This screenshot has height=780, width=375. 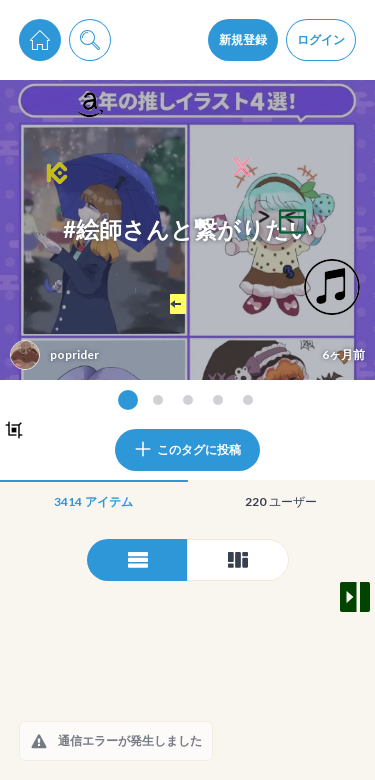 What do you see at coordinates (89, 103) in the screenshot?
I see `open the Amazon app` at bounding box center [89, 103].